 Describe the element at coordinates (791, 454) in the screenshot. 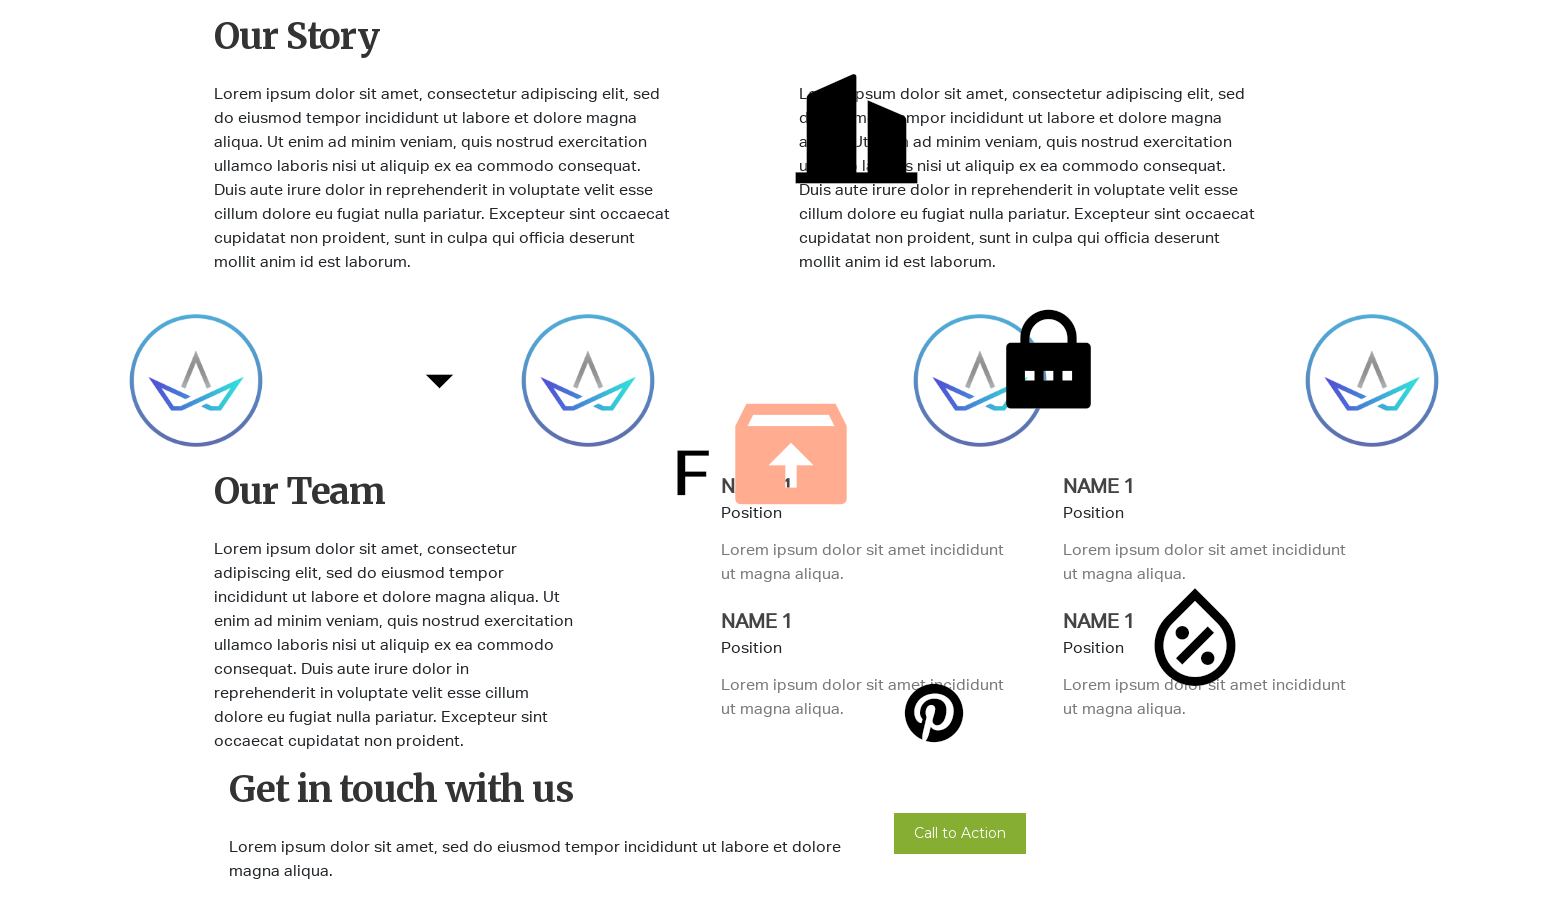

I see `unarchive a message or item` at that location.